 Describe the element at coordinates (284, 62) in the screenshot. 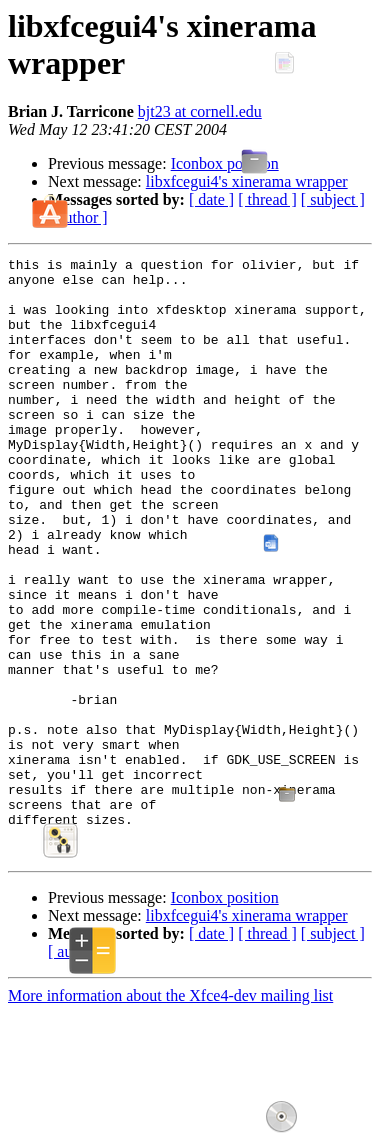

I see `open a script or code file` at that location.